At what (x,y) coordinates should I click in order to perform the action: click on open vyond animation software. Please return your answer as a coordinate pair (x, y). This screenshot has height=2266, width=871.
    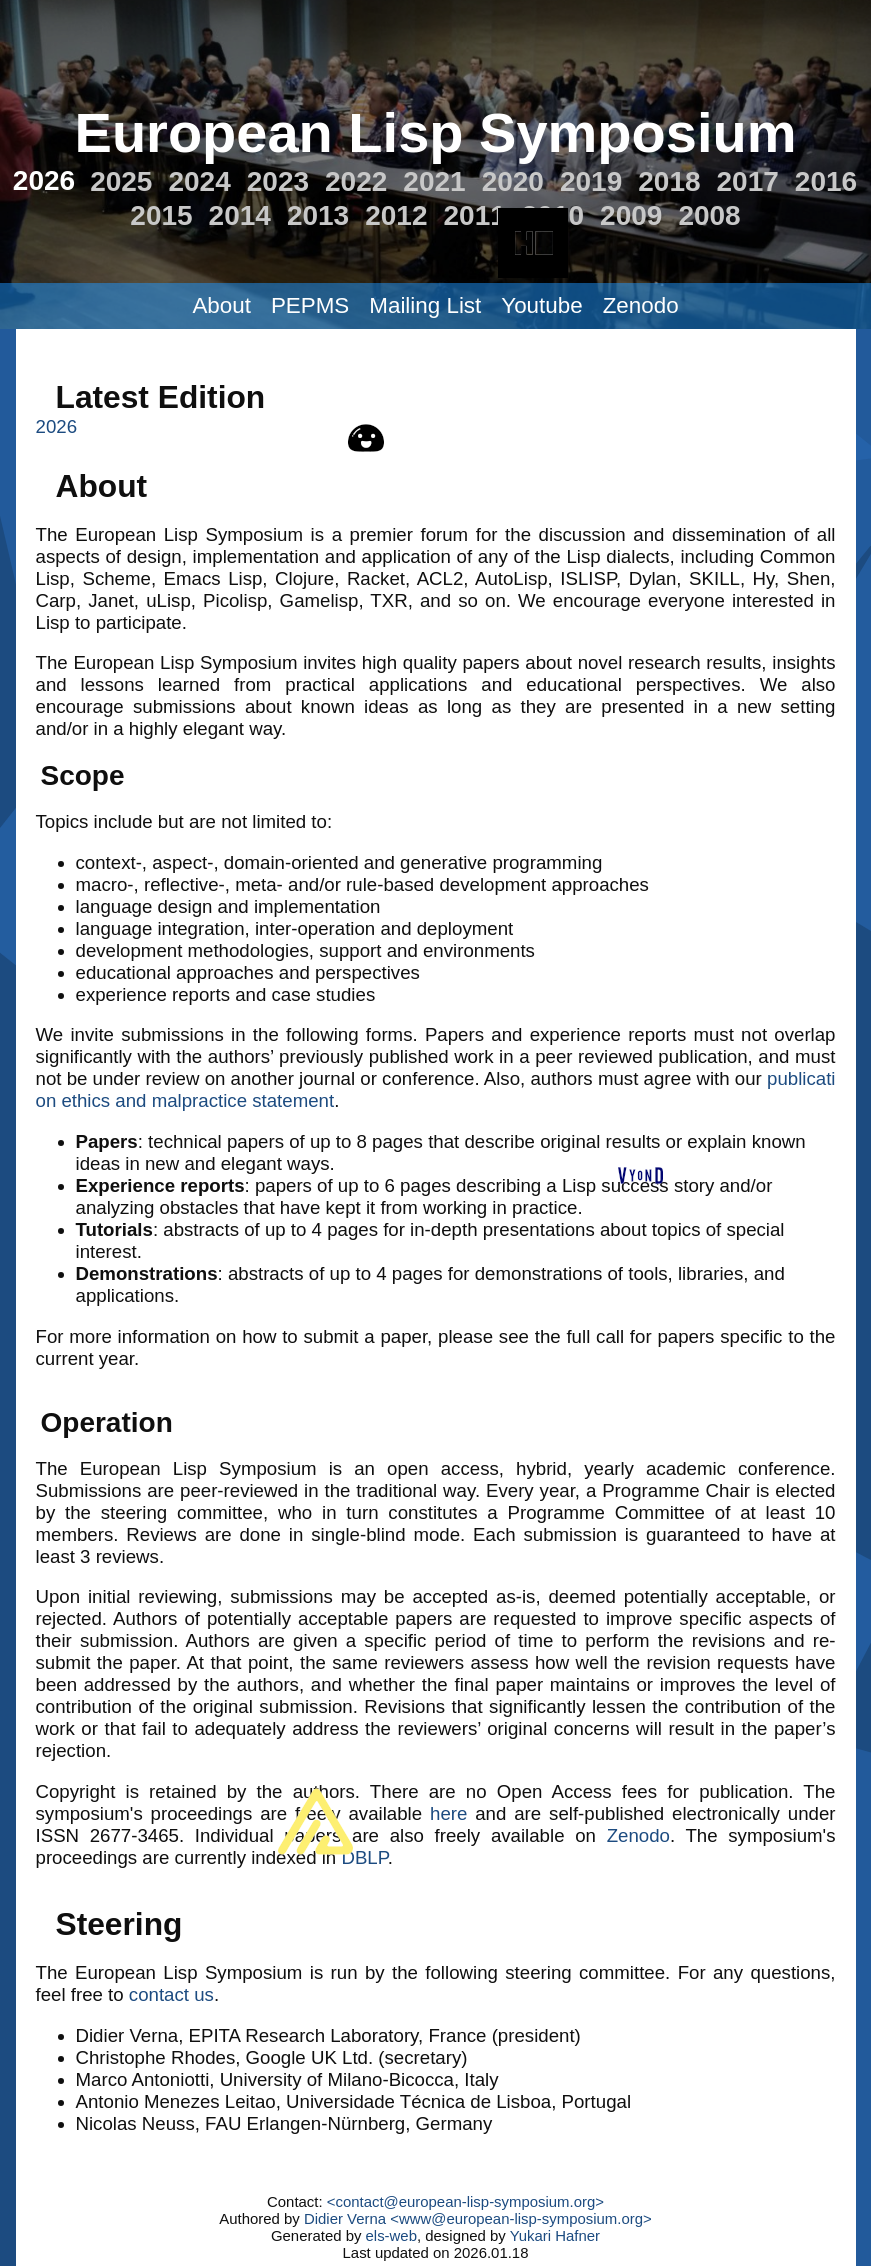
    Looking at the image, I should click on (640, 1175).